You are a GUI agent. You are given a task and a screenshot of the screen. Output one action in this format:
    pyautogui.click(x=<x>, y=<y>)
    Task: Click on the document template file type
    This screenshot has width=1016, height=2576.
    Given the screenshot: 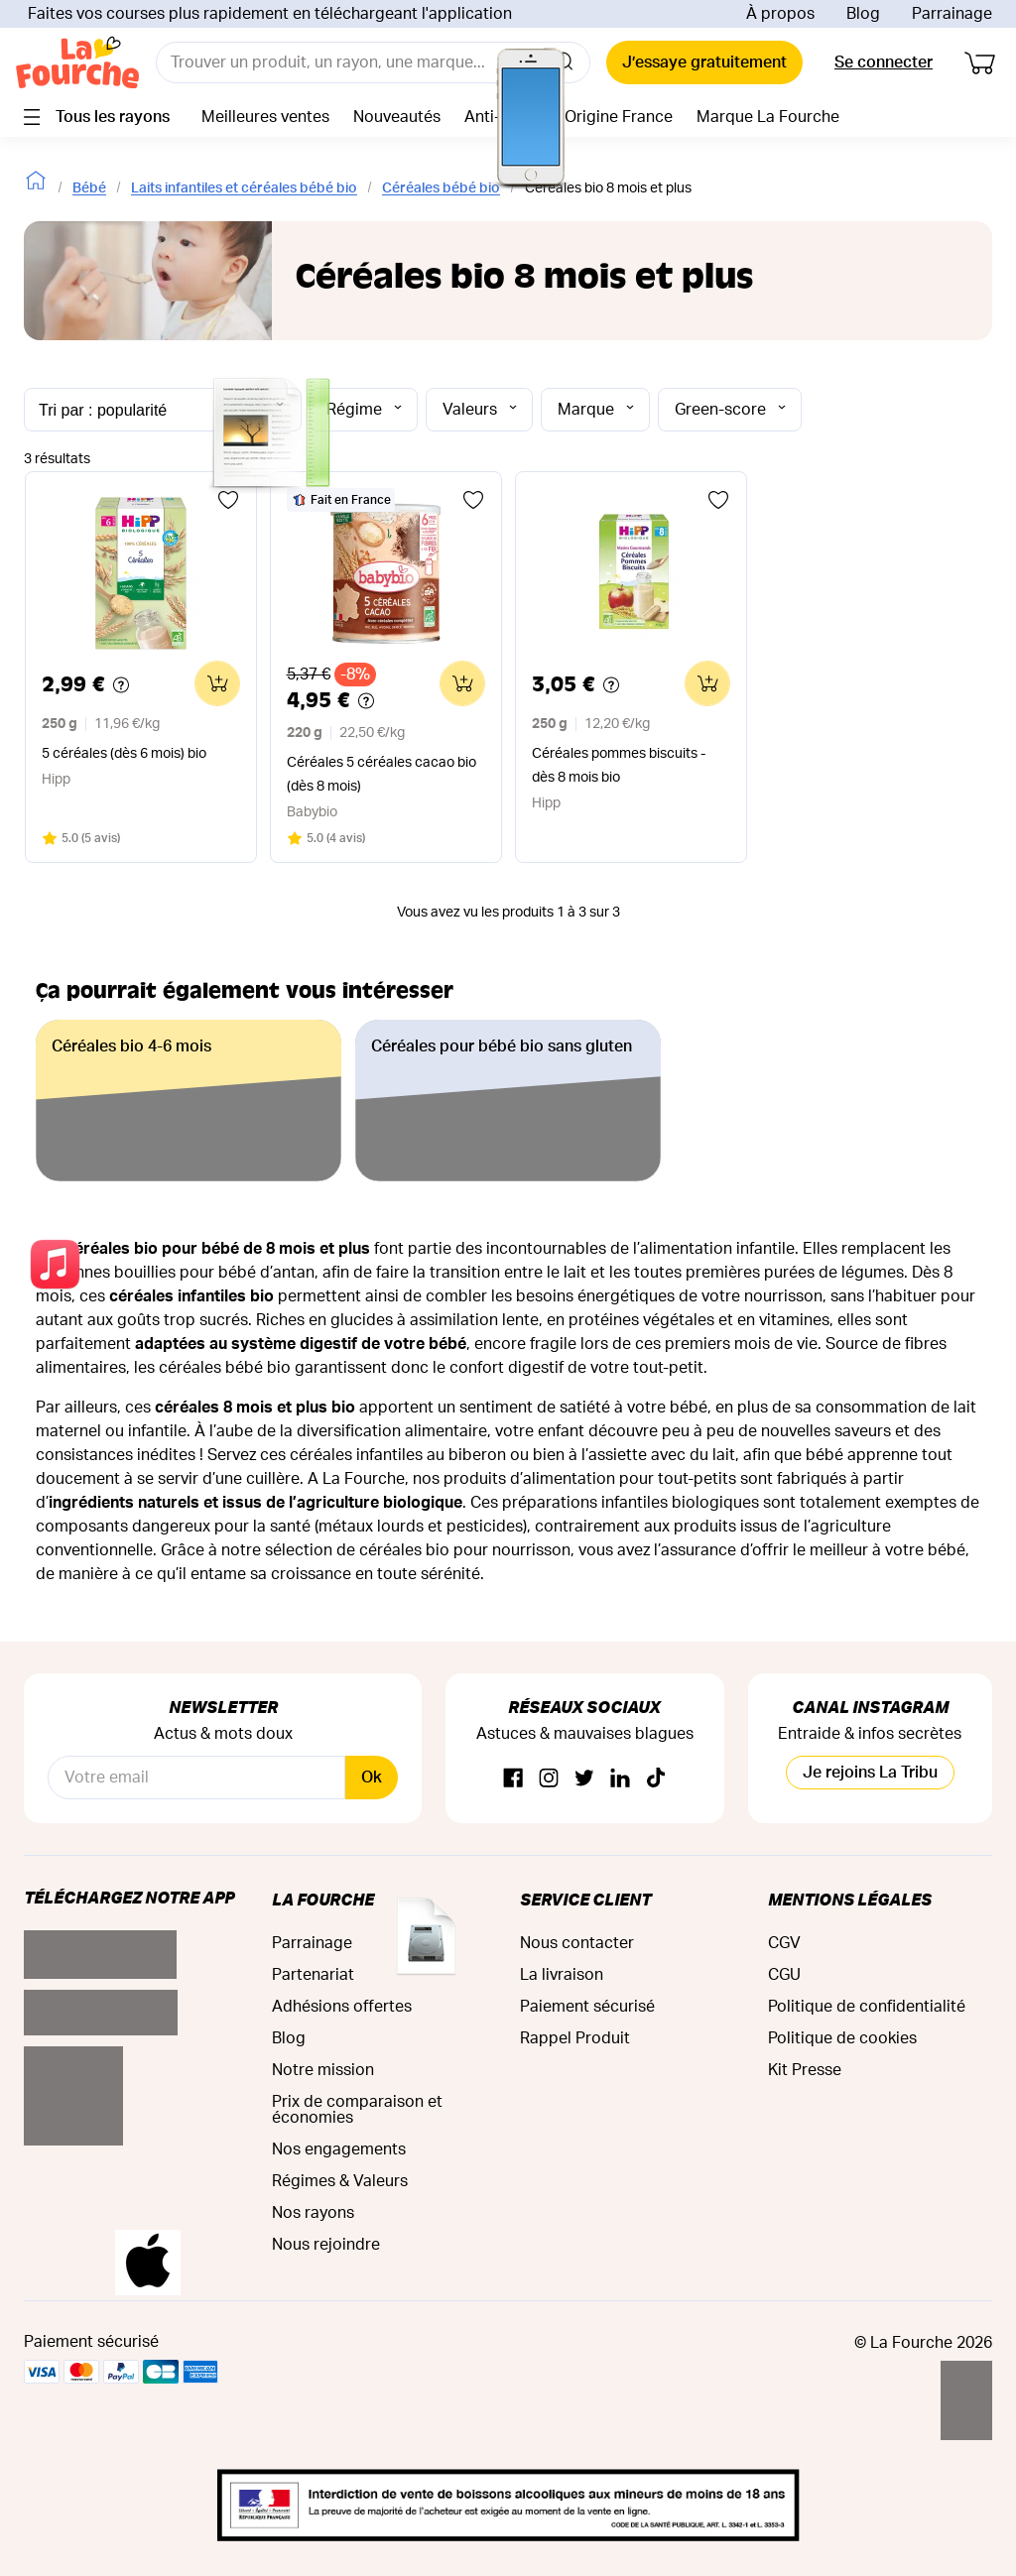 What is the action you would take?
    pyautogui.click(x=270, y=432)
    